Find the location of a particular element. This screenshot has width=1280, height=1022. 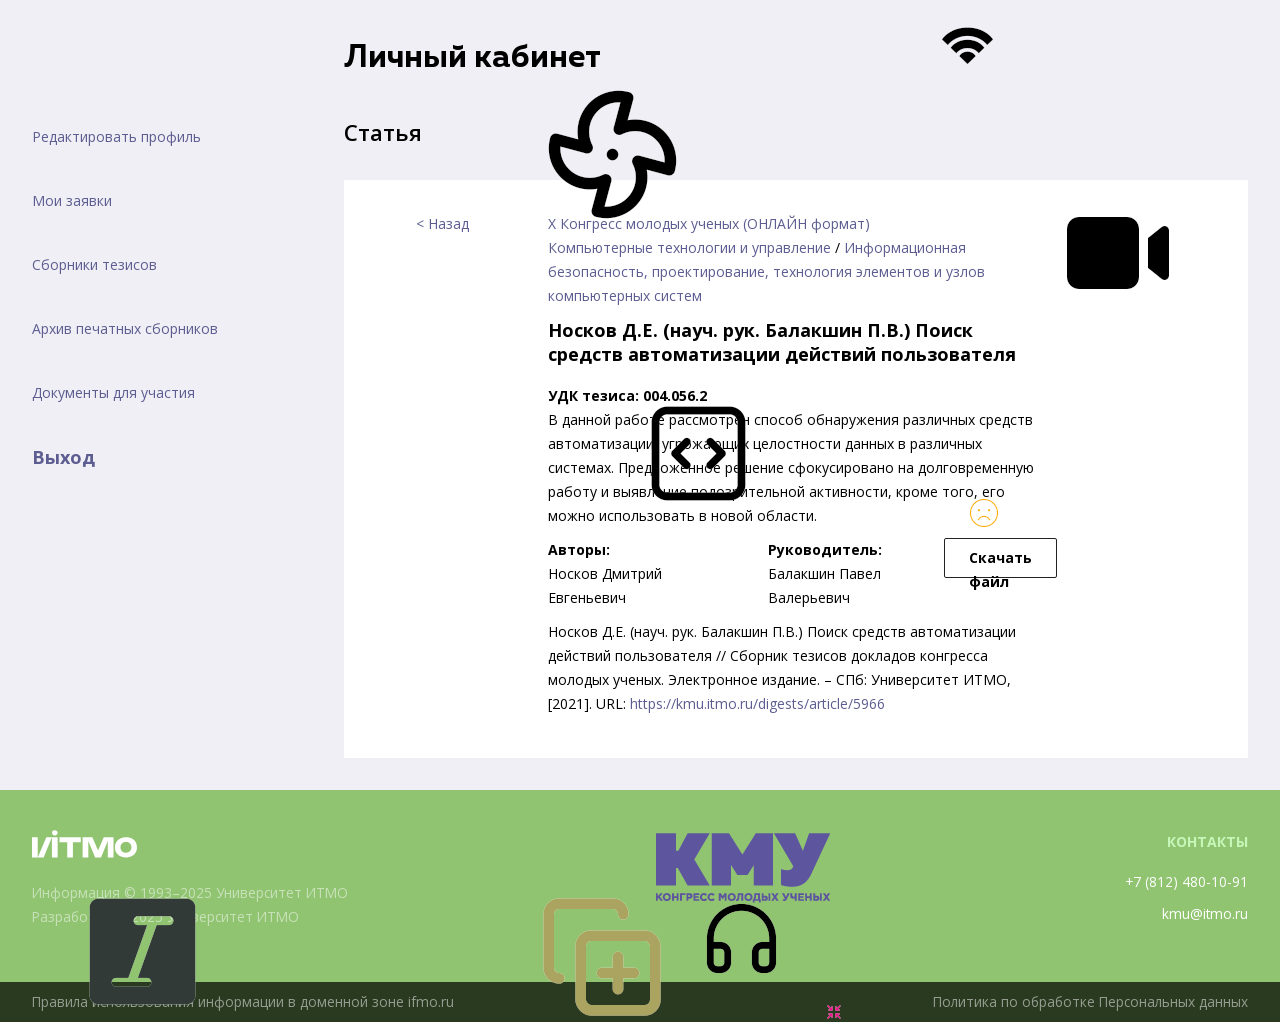

start a video call is located at coordinates (1115, 253).